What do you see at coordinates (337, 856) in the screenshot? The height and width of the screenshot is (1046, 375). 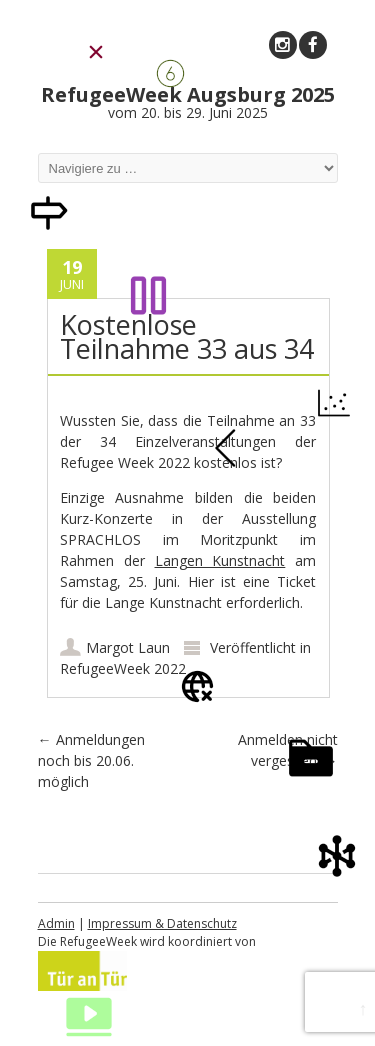 I see `access network or node connections` at bounding box center [337, 856].